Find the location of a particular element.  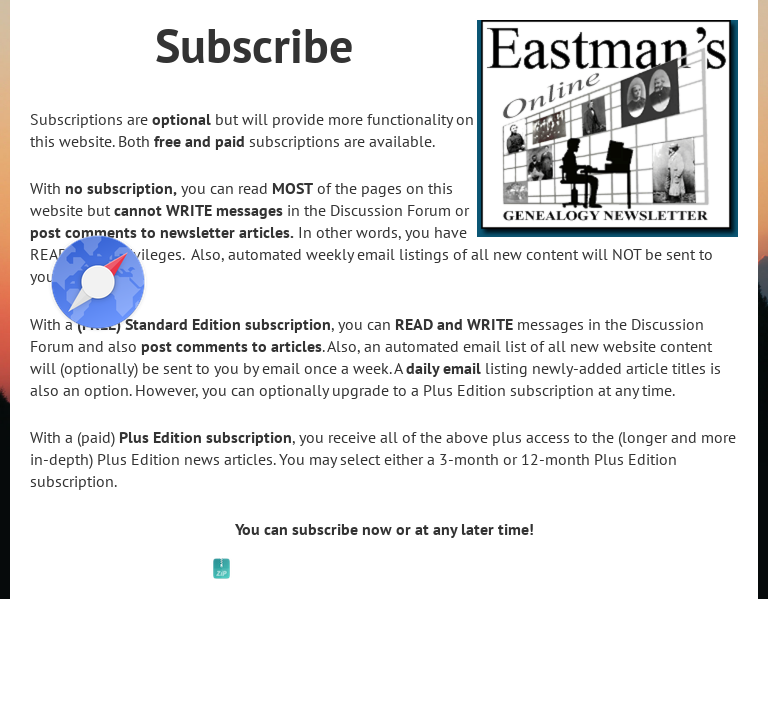

compressed zip archive file is located at coordinates (221, 568).